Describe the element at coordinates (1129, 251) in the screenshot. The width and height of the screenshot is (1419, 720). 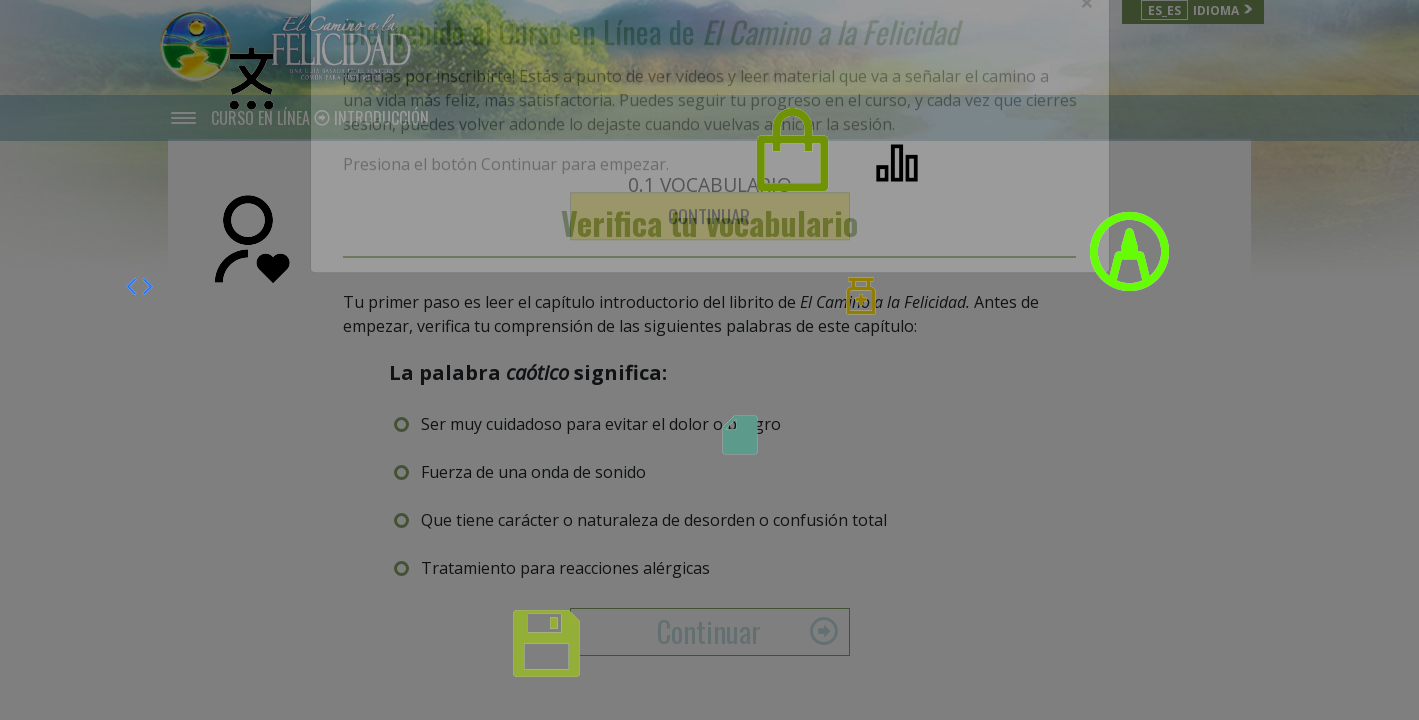
I see `sketch app logo` at that location.